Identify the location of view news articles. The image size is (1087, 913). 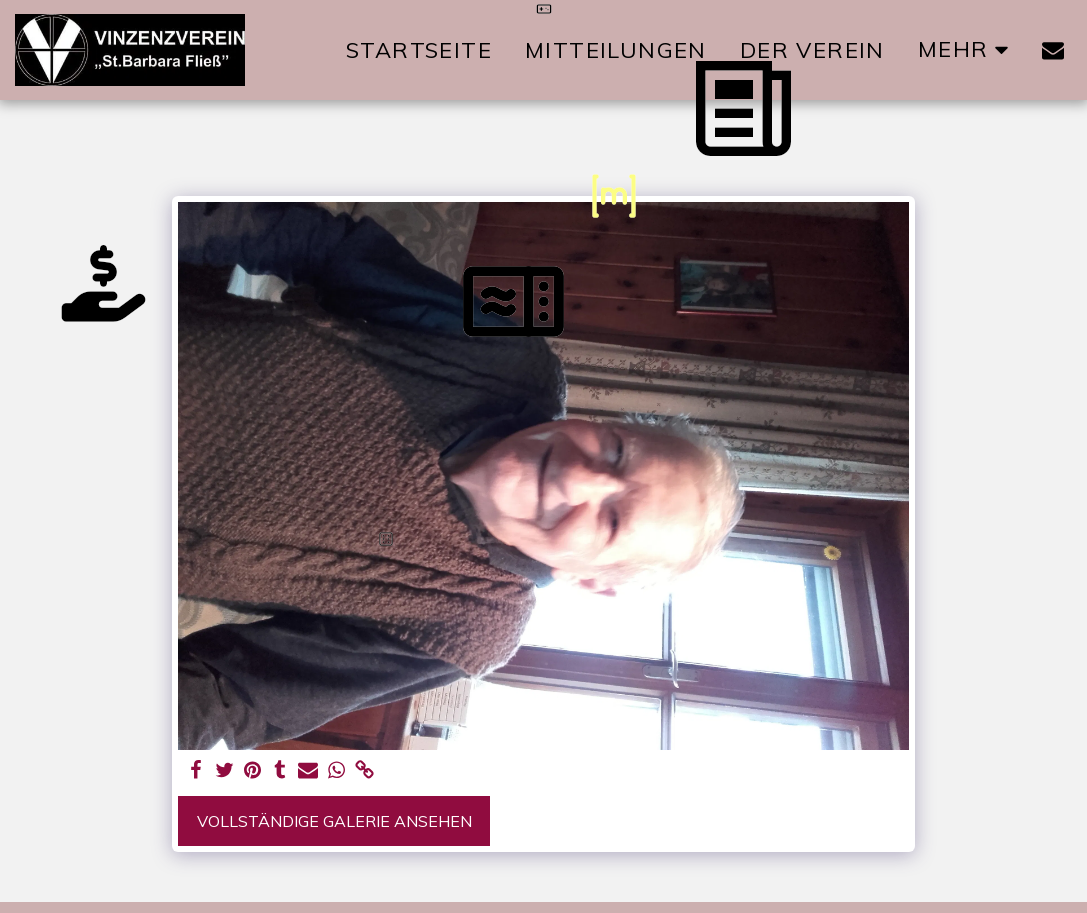
(743, 108).